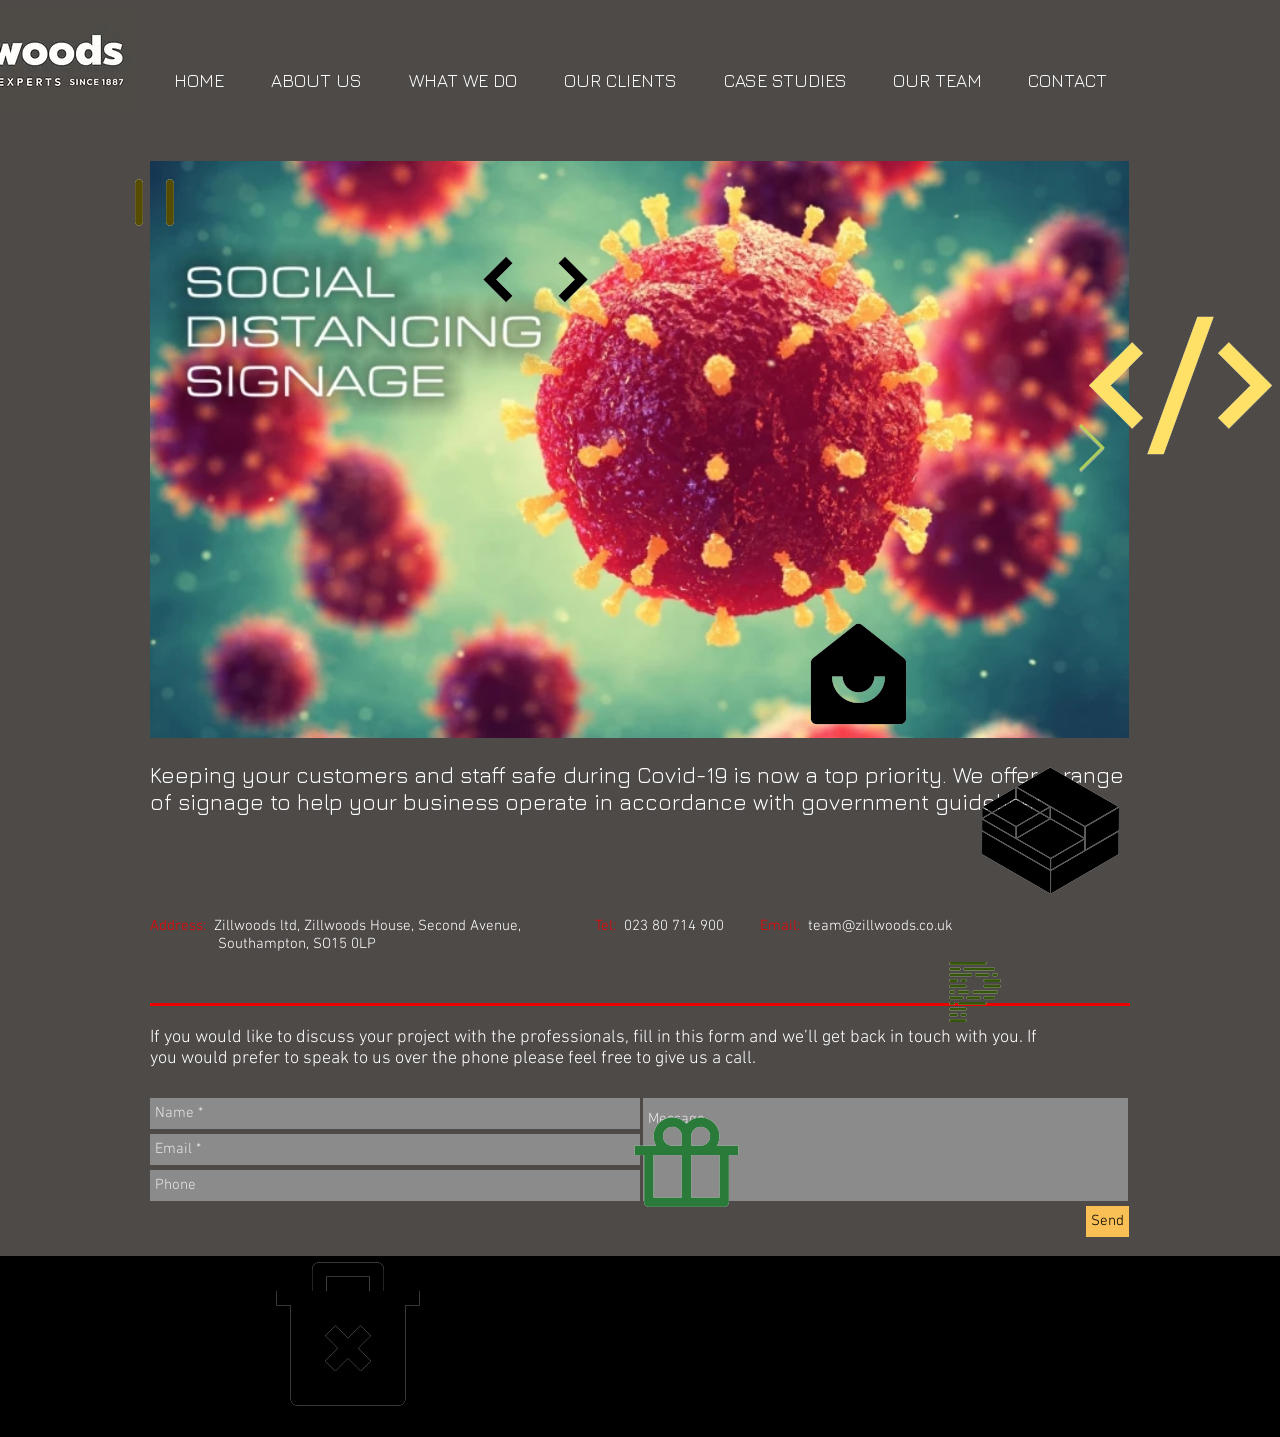  I want to click on pause media playback, so click(154, 202).